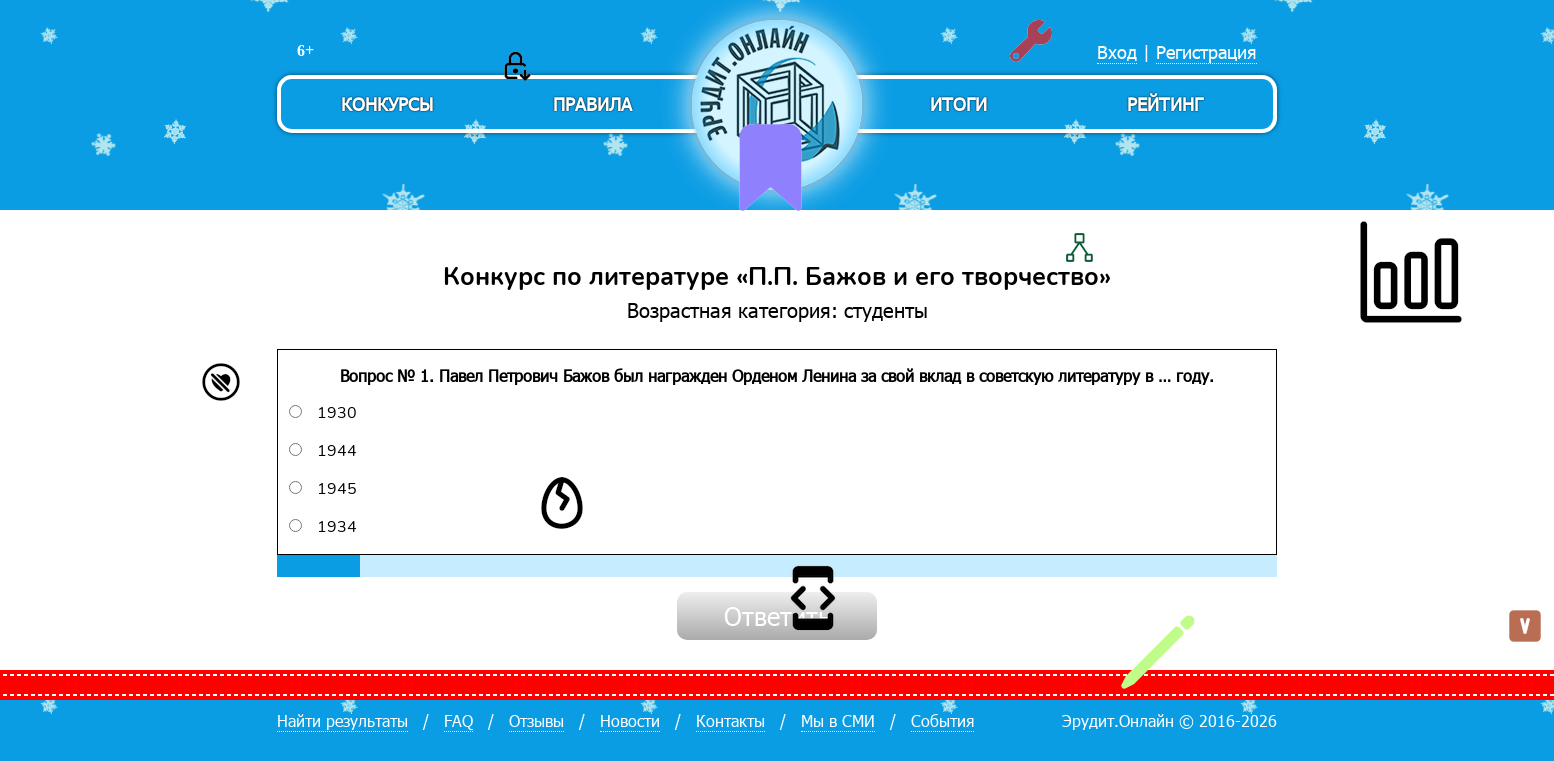 This screenshot has height=761, width=1554. I want to click on access developer mode settings, so click(813, 598).